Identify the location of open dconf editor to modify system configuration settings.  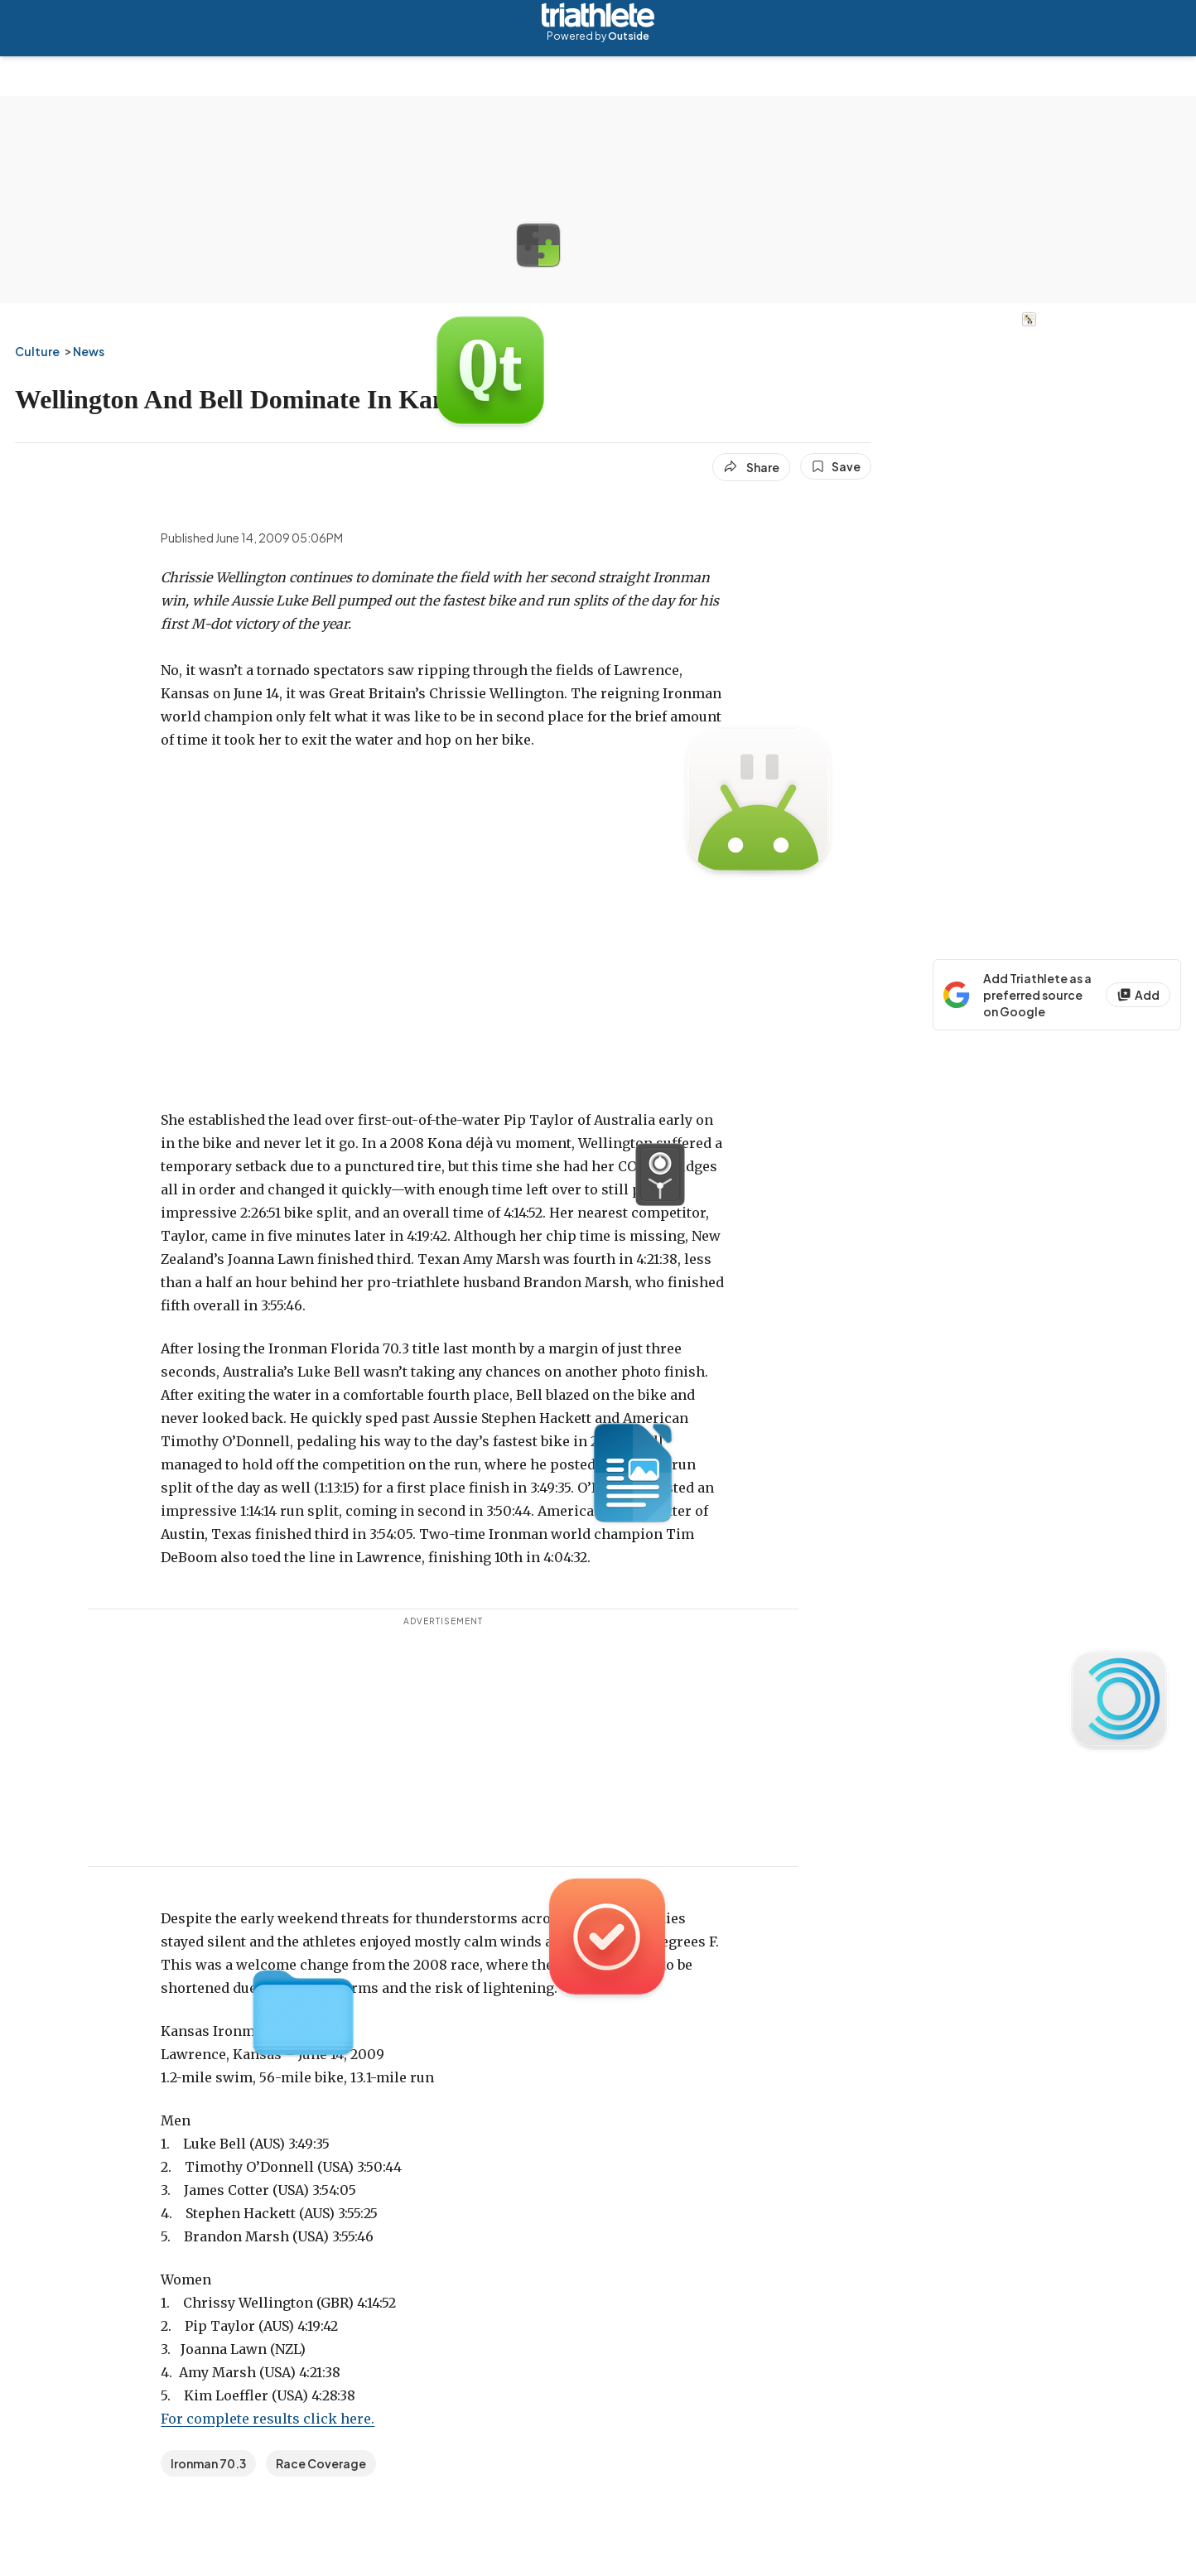
(607, 1937).